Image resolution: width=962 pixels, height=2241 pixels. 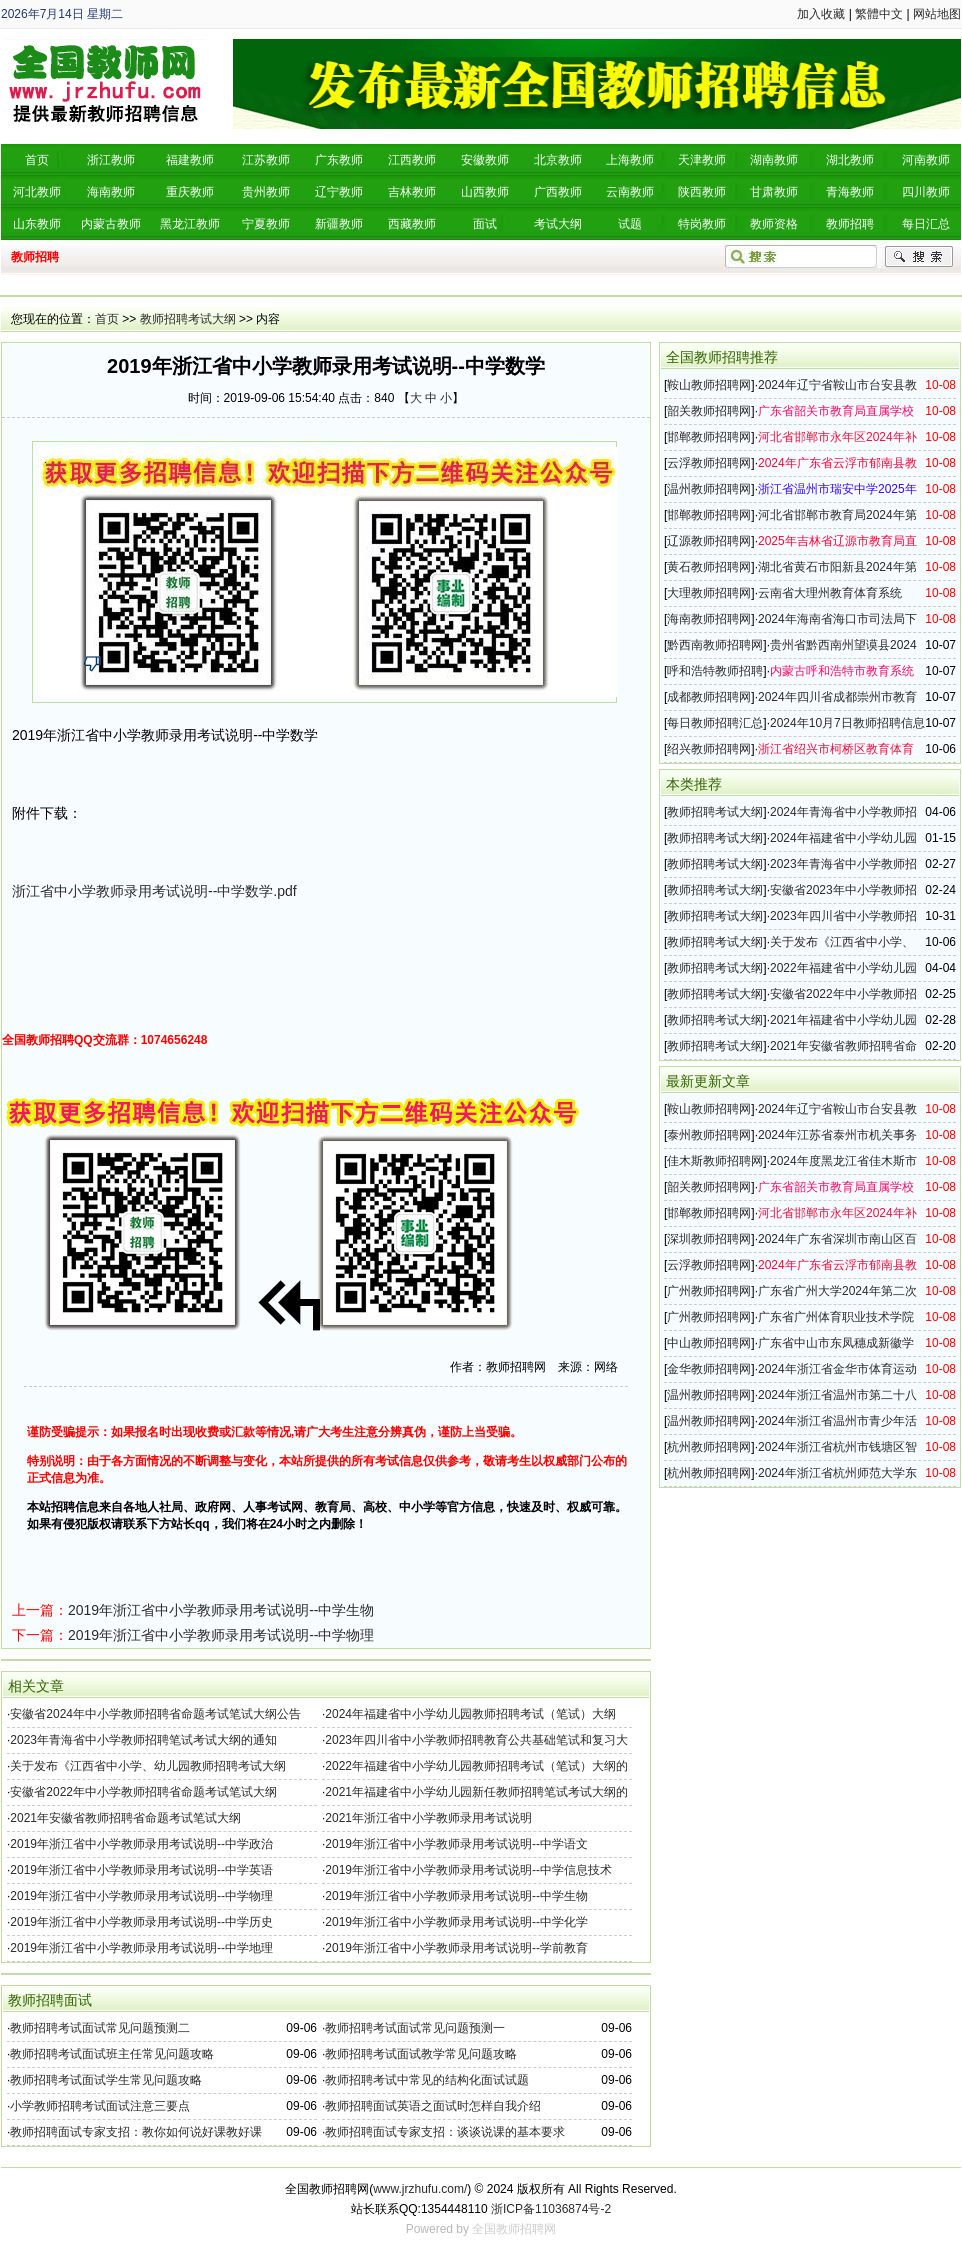 What do you see at coordinates (292, 1306) in the screenshot?
I see `reply all to a message or email` at bounding box center [292, 1306].